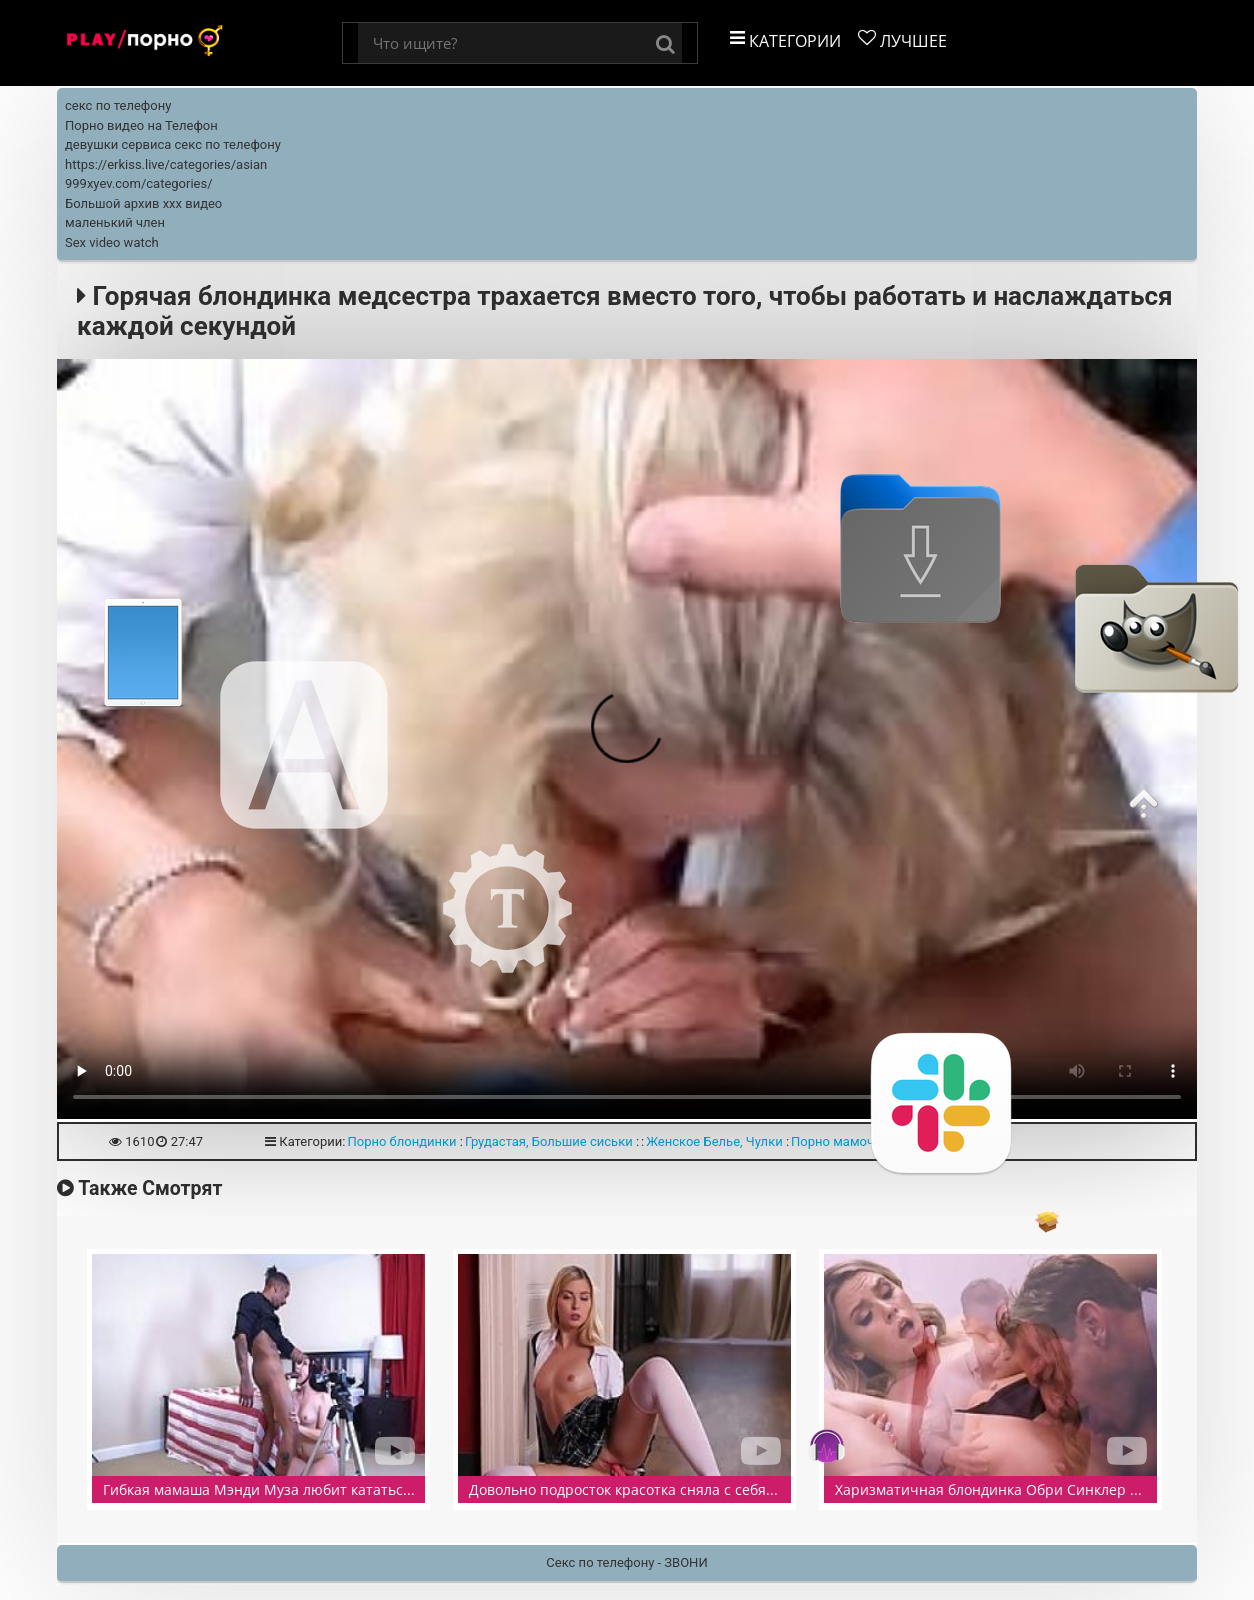  What do you see at coordinates (920, 548) in the screenshot?
I see `open downloads folder` at bounding box center [920, 548].